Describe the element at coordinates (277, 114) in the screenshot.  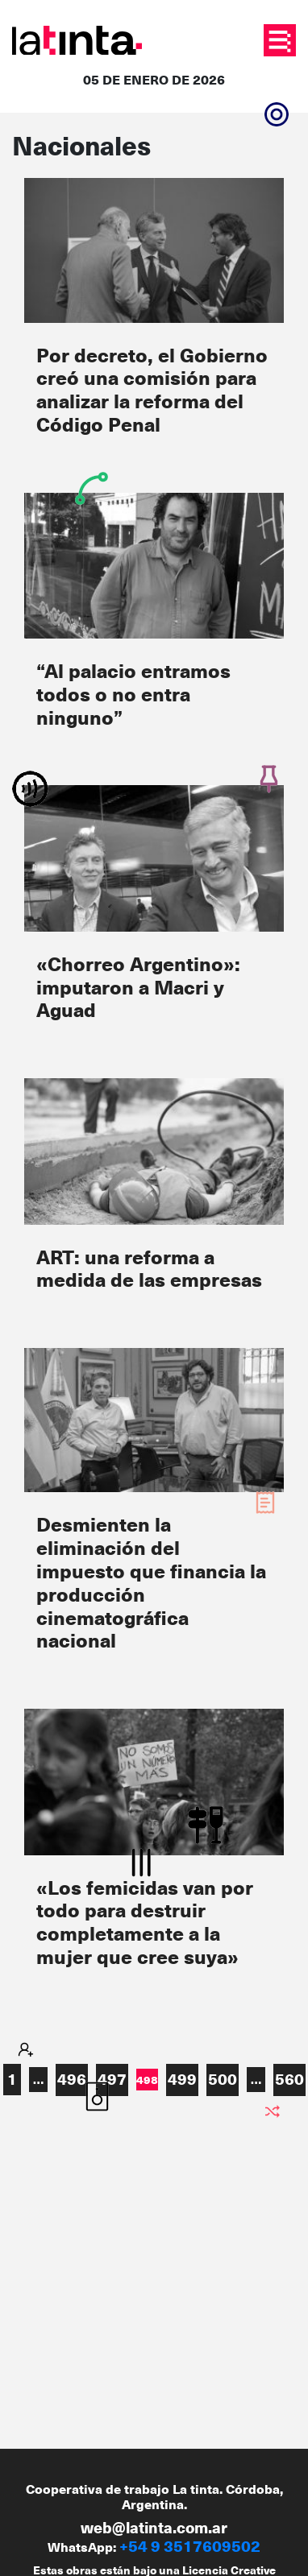
I see `selected radio button option` at that location.